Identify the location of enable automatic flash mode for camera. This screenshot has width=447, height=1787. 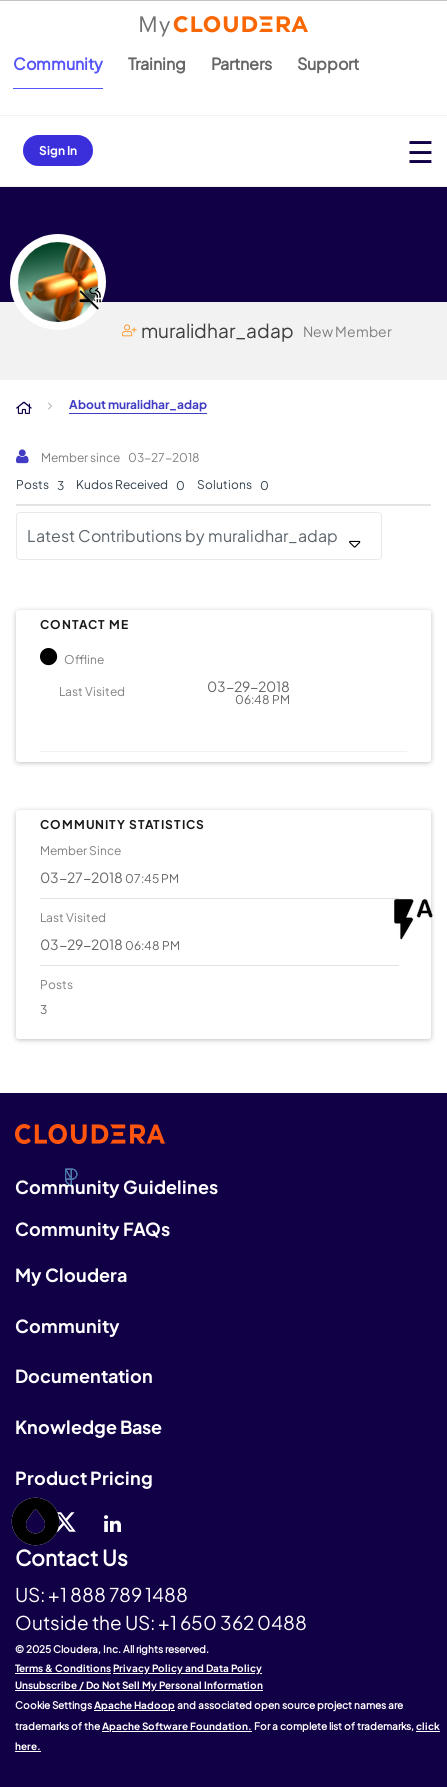
(412, 919).